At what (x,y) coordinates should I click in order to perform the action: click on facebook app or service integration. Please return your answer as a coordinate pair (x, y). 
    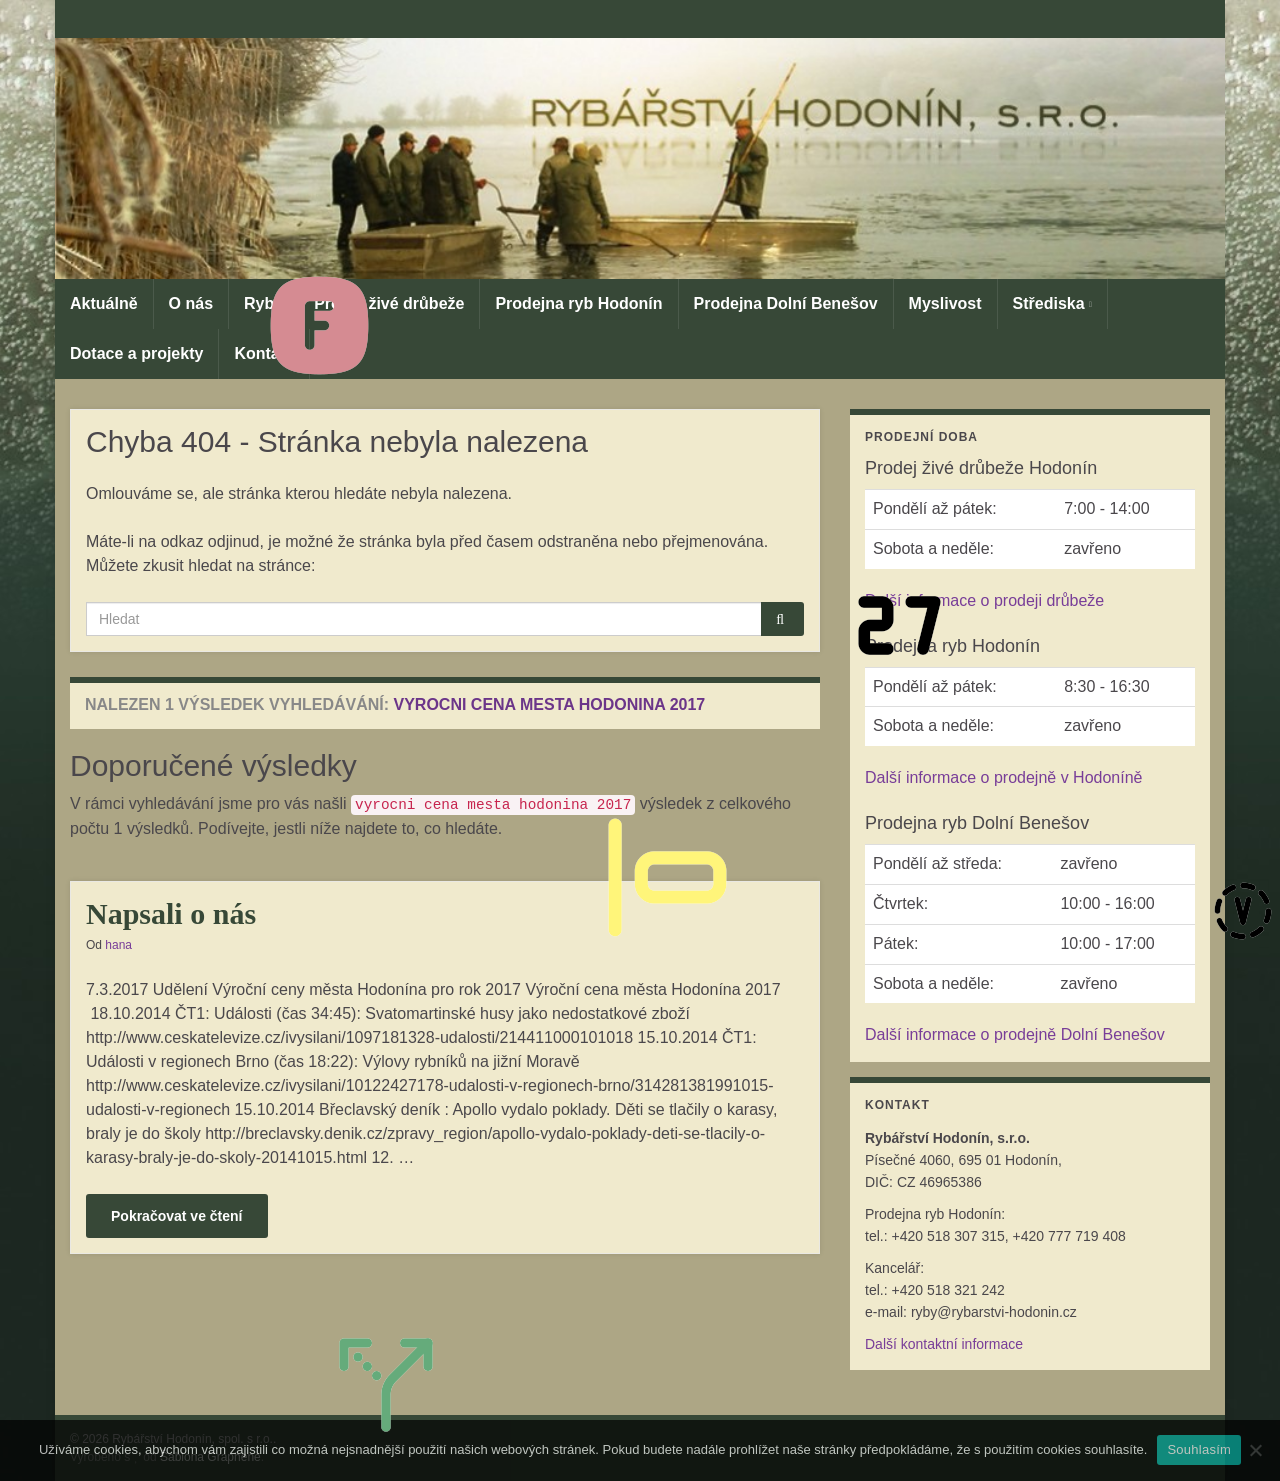
    Looking at the image, I should click on (319, 325).